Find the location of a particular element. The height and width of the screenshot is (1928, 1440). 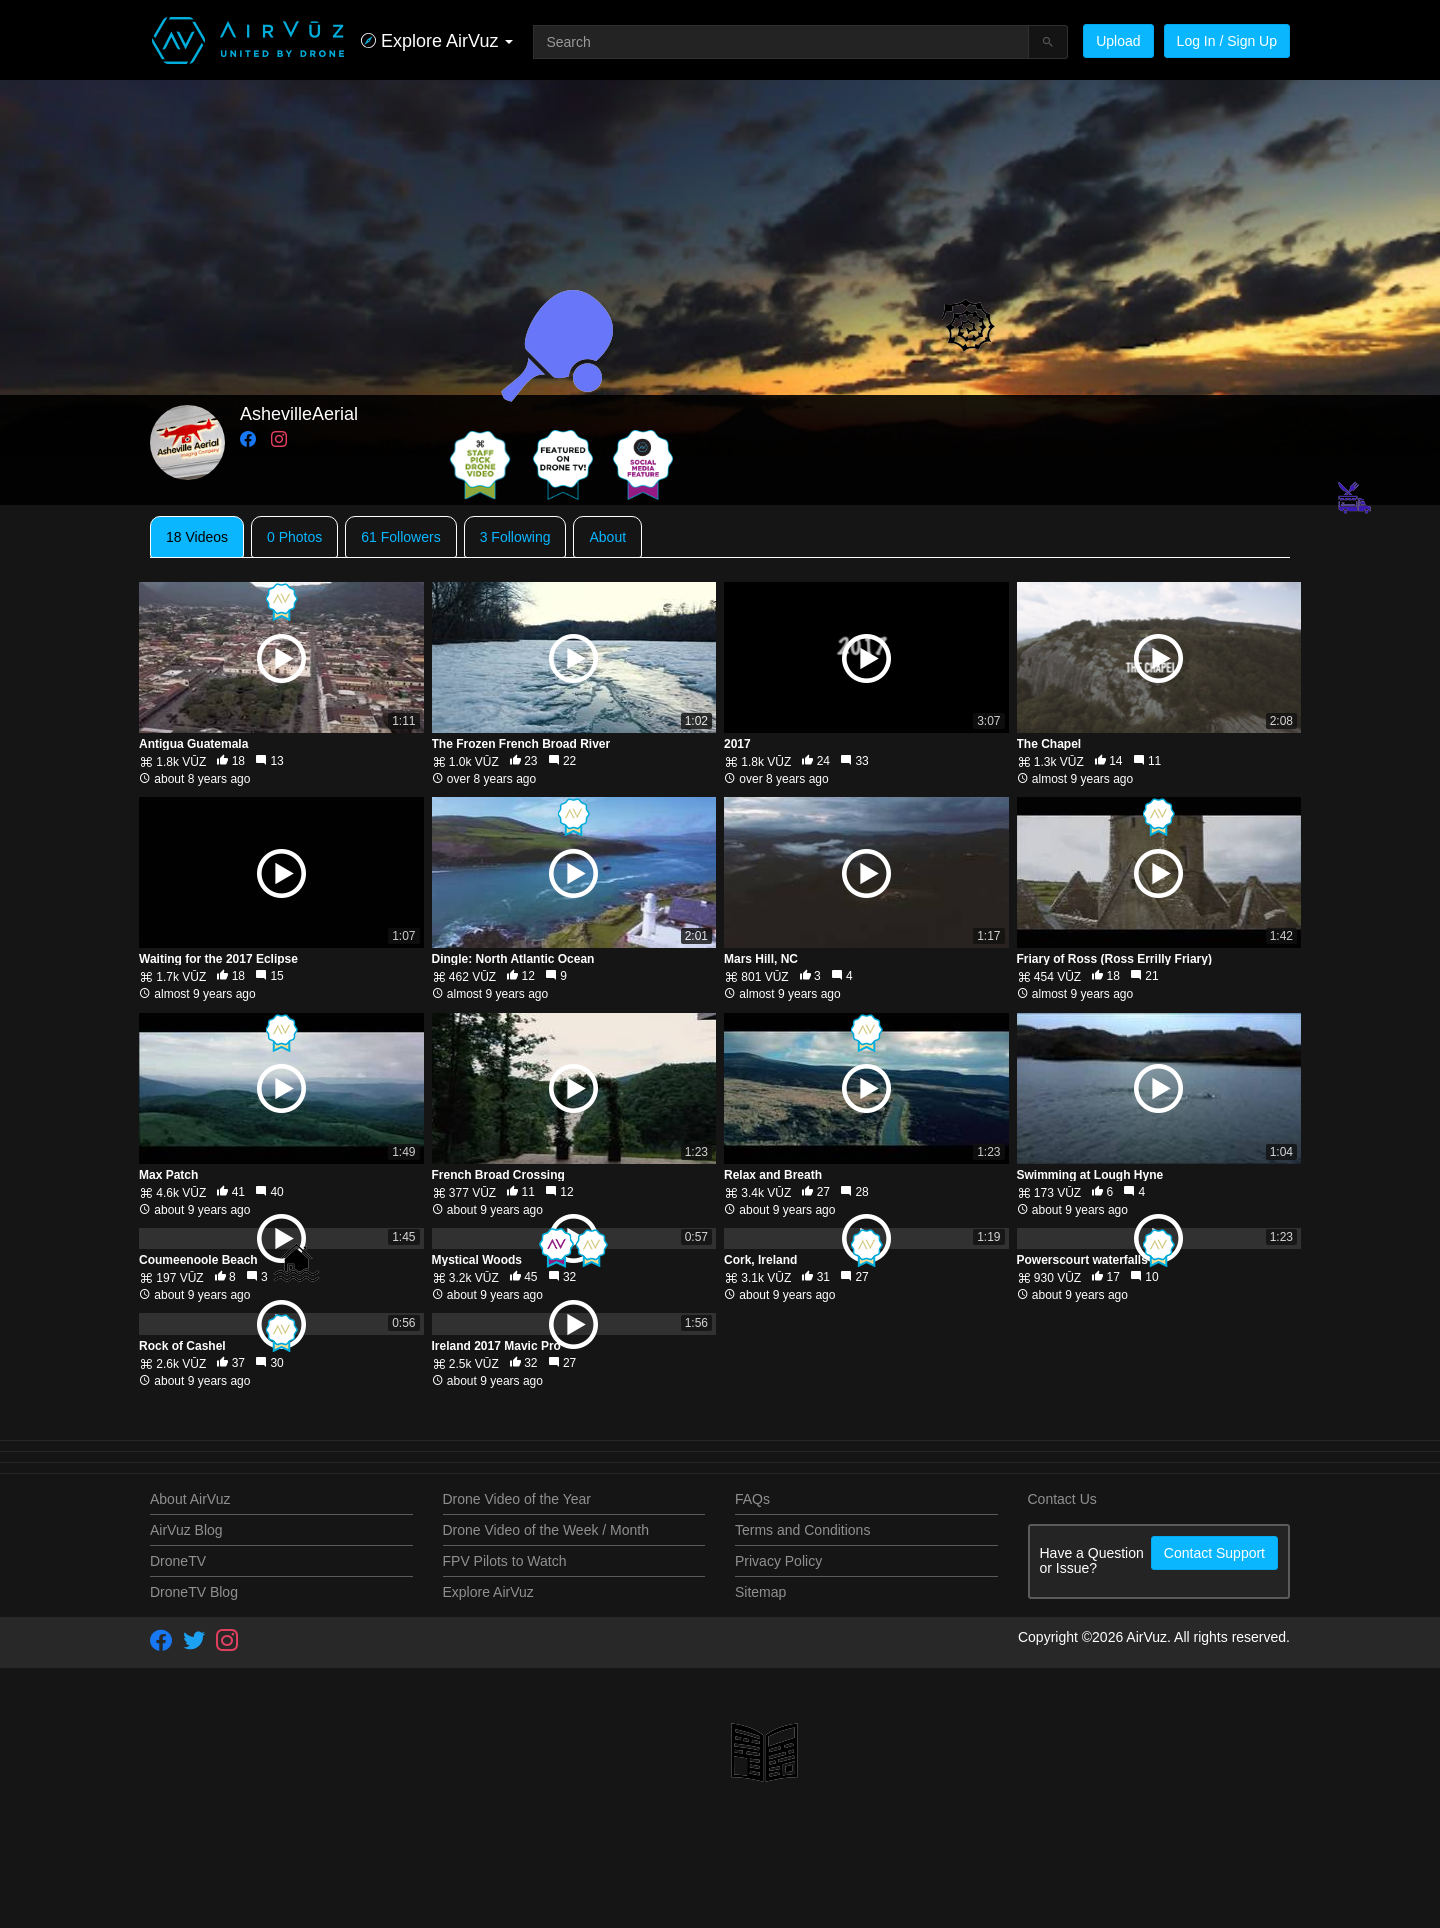

represents a trap or hazard in gameplay is located at coordinates (968, 325).